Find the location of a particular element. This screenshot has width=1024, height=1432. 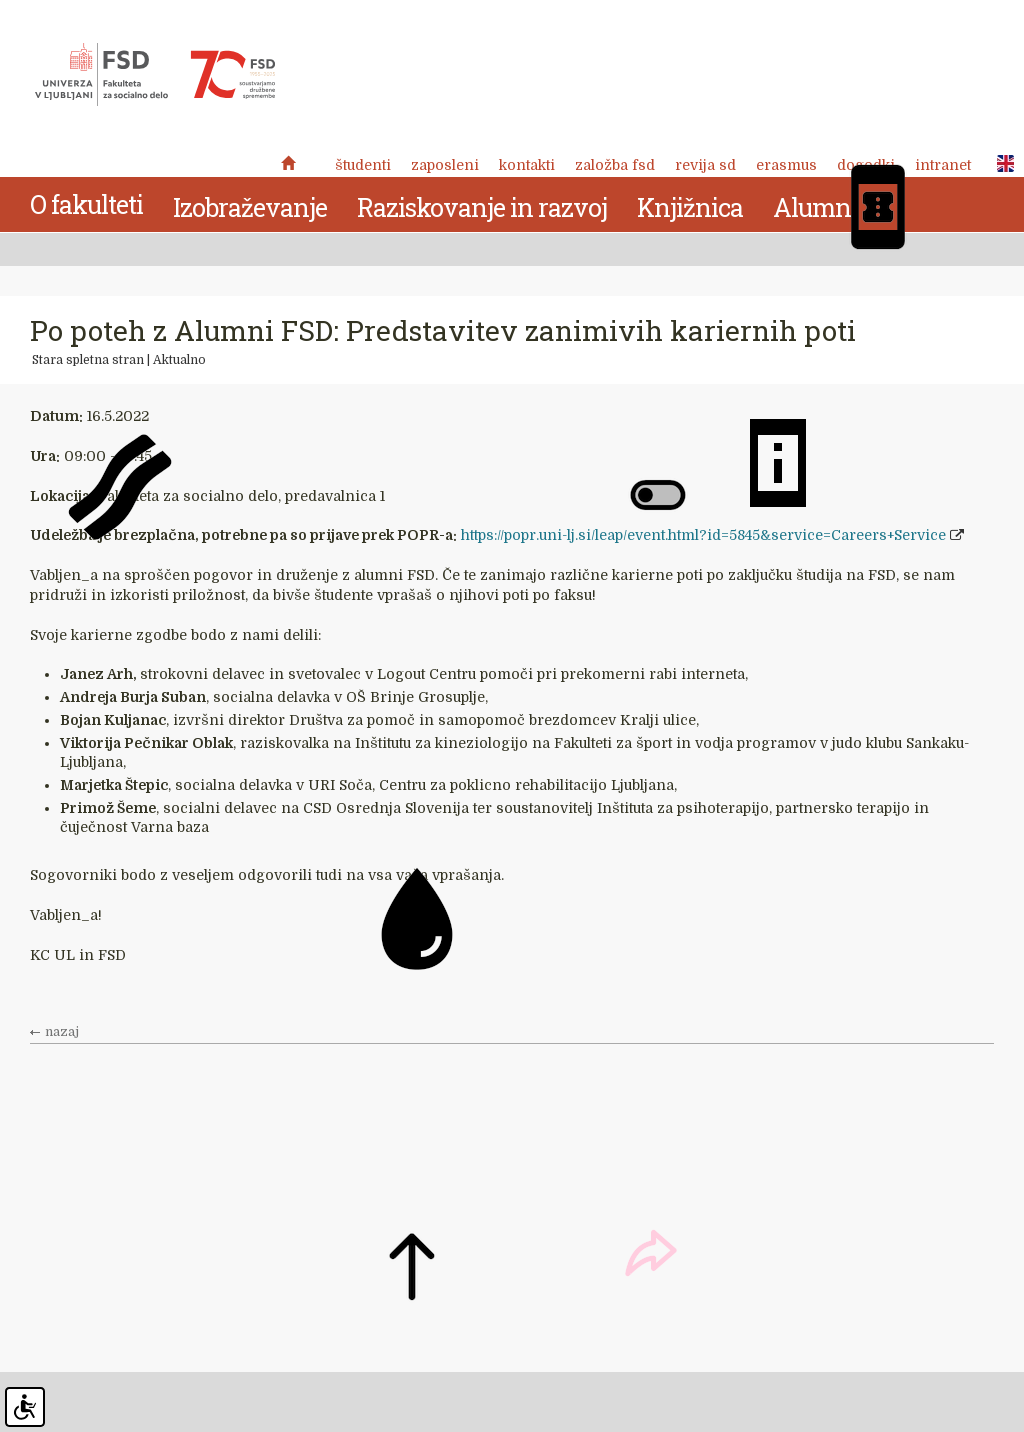

share content with others is located at coordinates (651, 1253).